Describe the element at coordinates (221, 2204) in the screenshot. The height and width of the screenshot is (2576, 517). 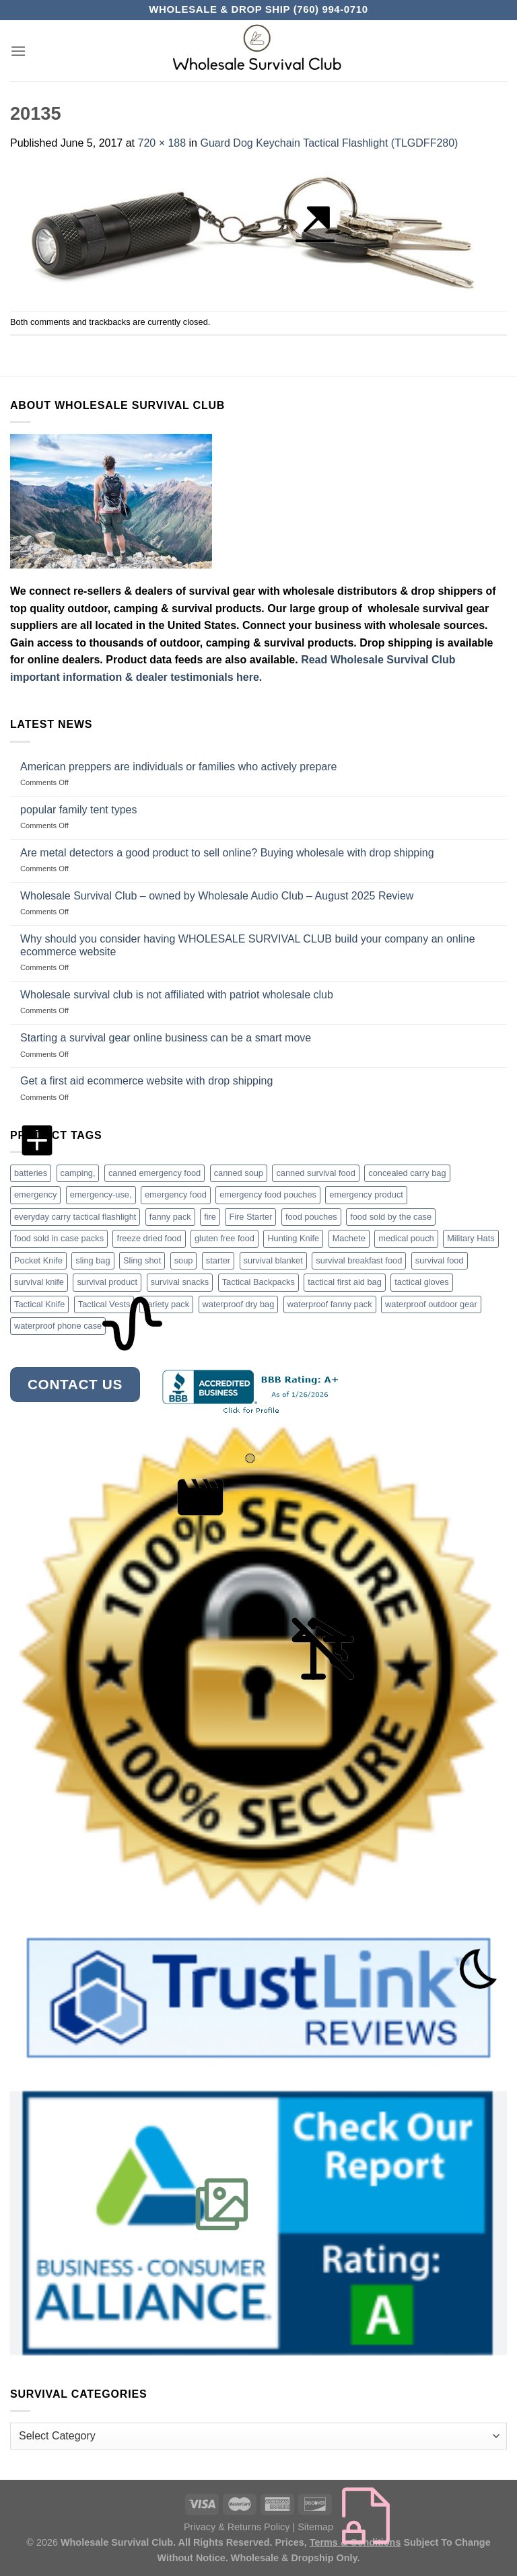
I see `view photo gallery` at that location.